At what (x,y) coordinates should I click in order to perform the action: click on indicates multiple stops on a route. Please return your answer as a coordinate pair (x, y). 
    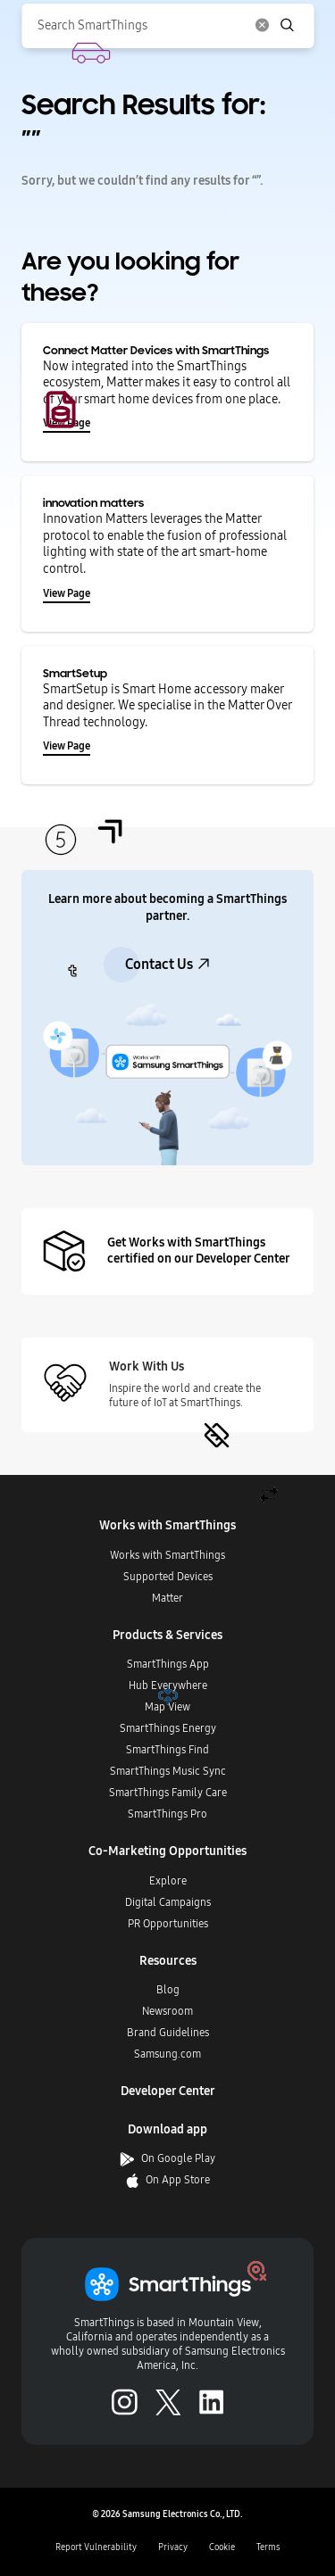
    Looking at the image, I should click on (269, 1495).